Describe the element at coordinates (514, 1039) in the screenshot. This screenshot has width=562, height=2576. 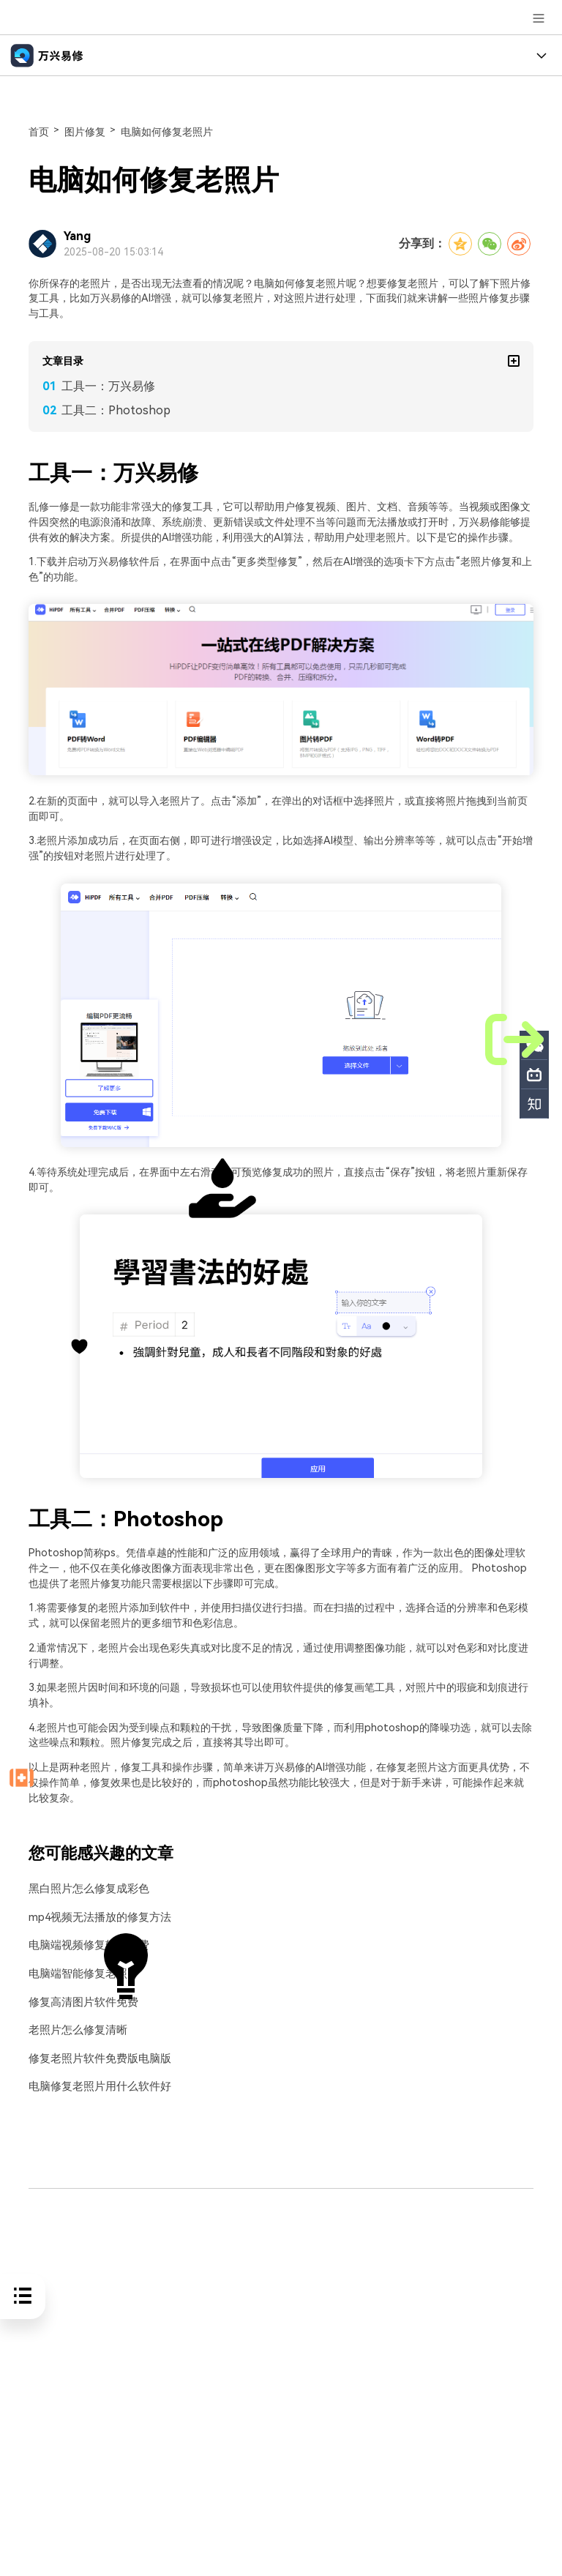
I see `log out of your account` at that location.